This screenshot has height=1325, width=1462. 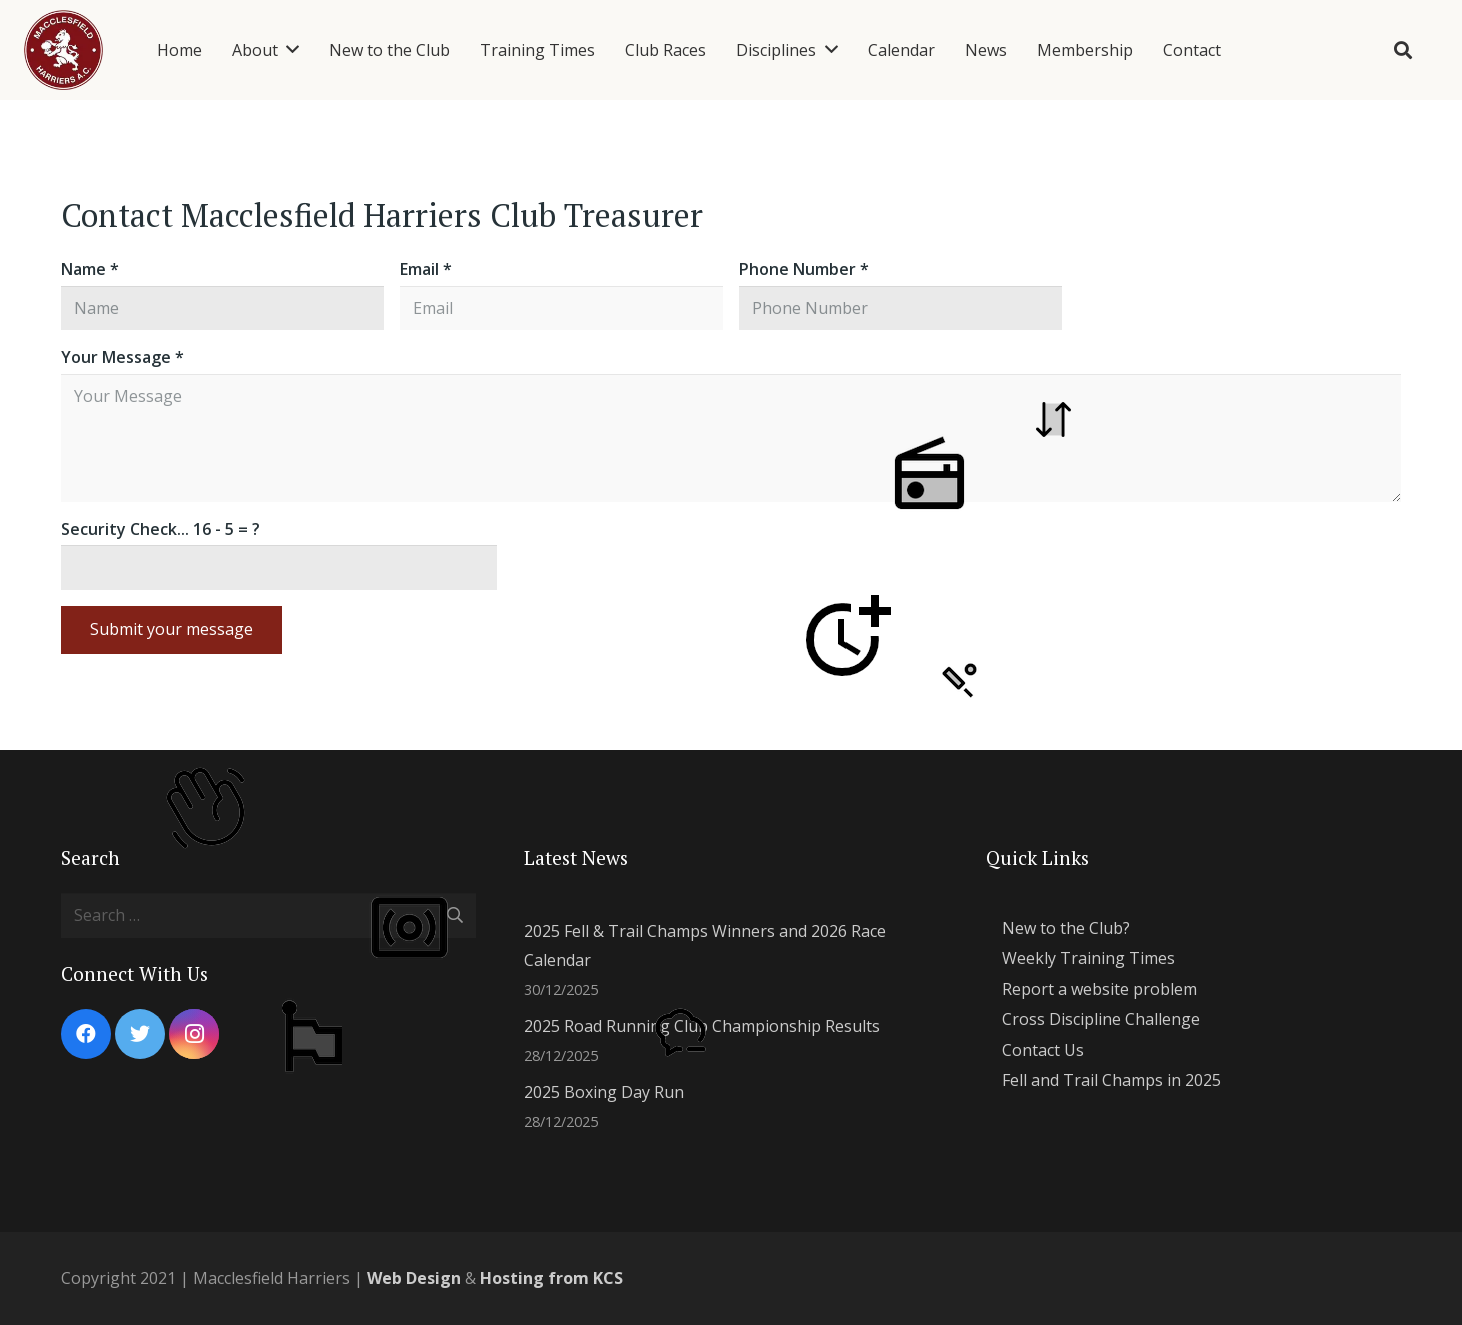 I want to click on sort items in ascending or descending order, so click(x=1053, y=419).